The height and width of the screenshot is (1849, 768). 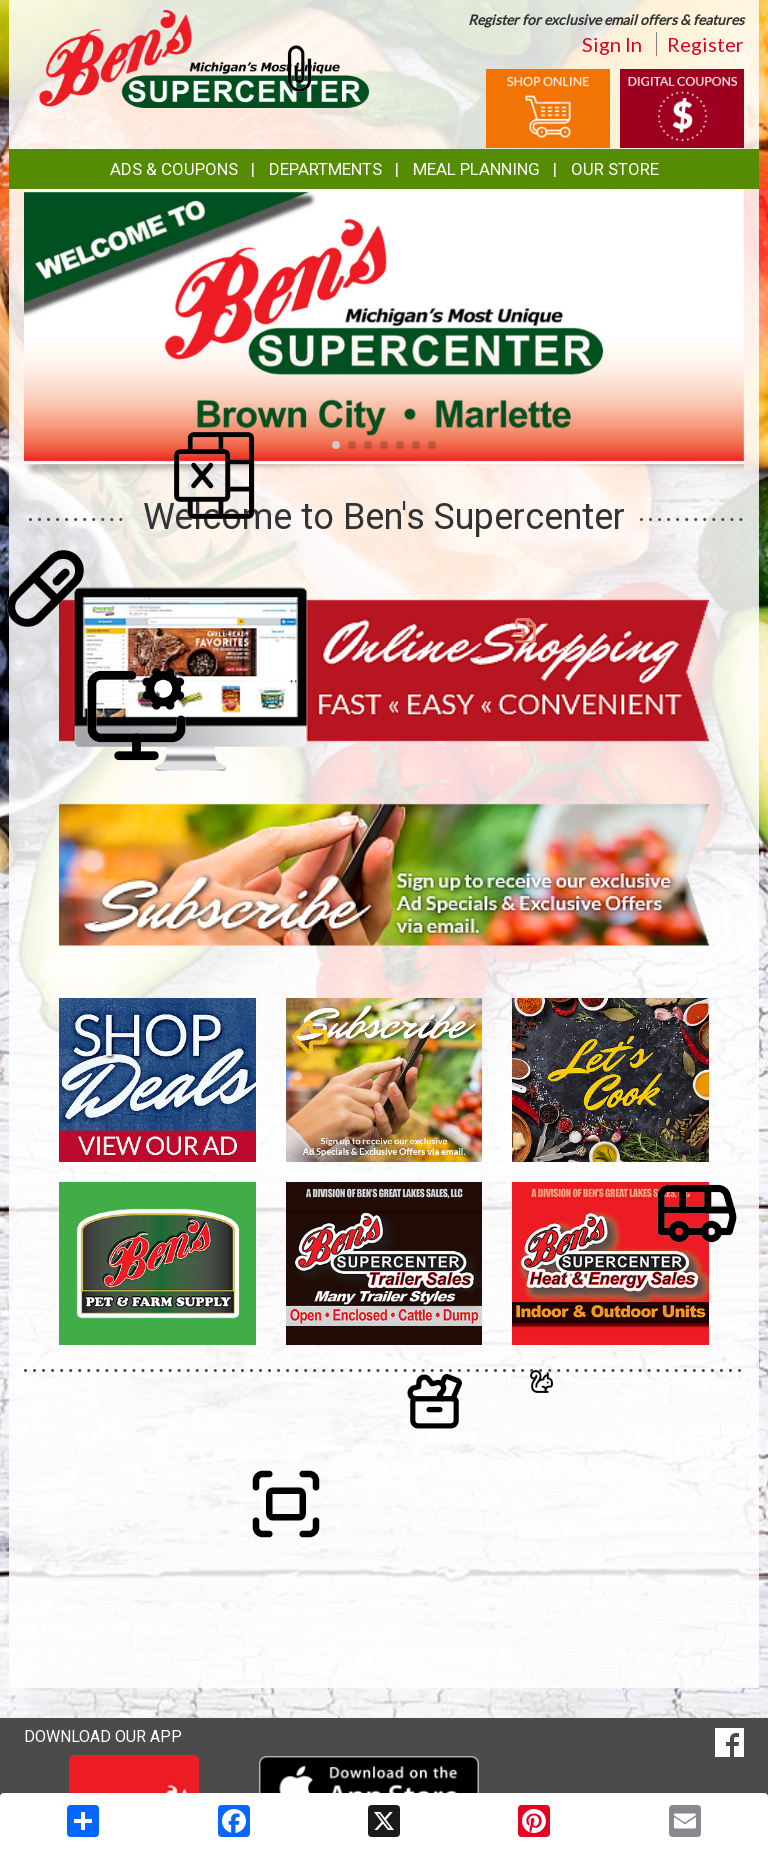 What do you see at coordinates (136, 715) in the screenshot?
I see `access display settings` at bounding box center [136, 715].